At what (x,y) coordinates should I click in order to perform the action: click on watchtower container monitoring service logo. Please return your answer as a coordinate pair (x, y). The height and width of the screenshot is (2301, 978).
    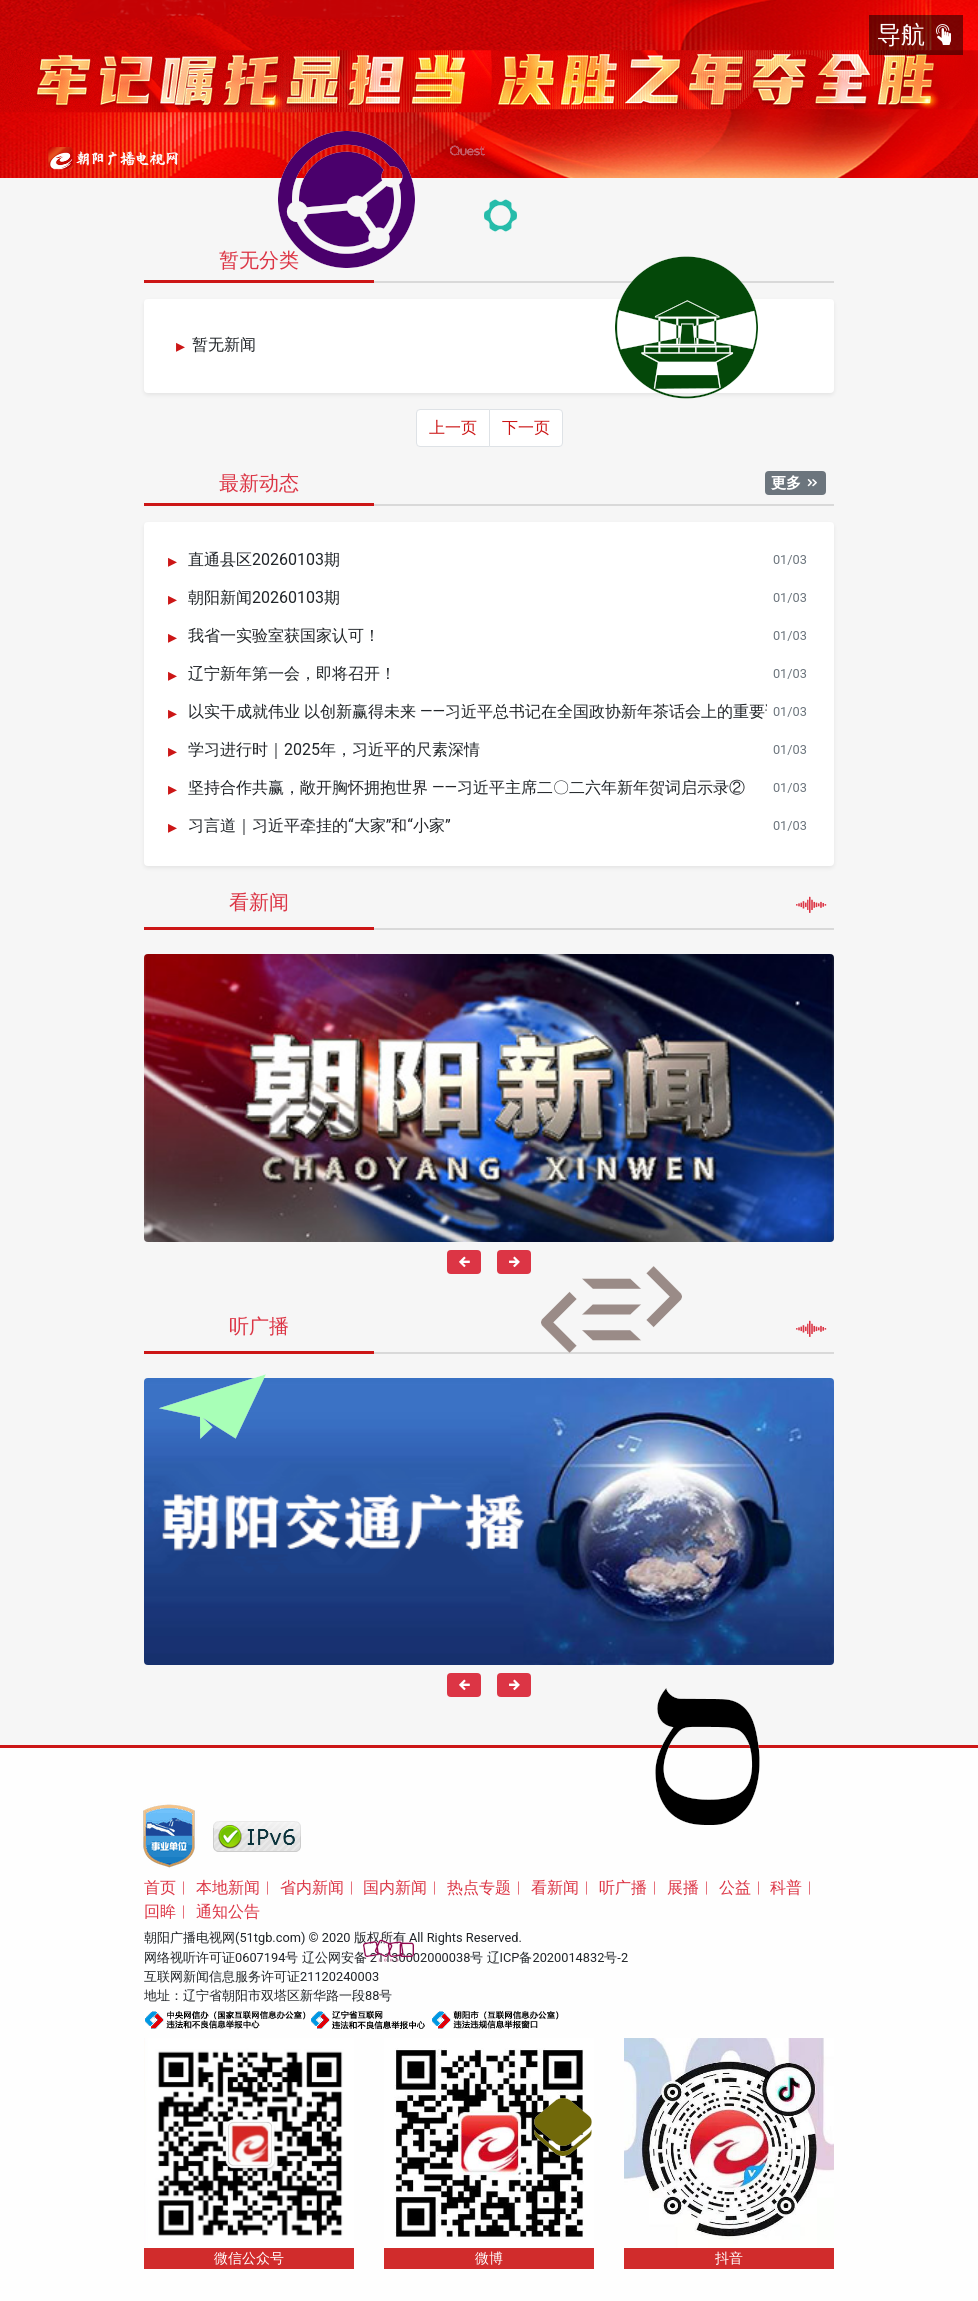
    Looking at the image, I should click on (686, 327).